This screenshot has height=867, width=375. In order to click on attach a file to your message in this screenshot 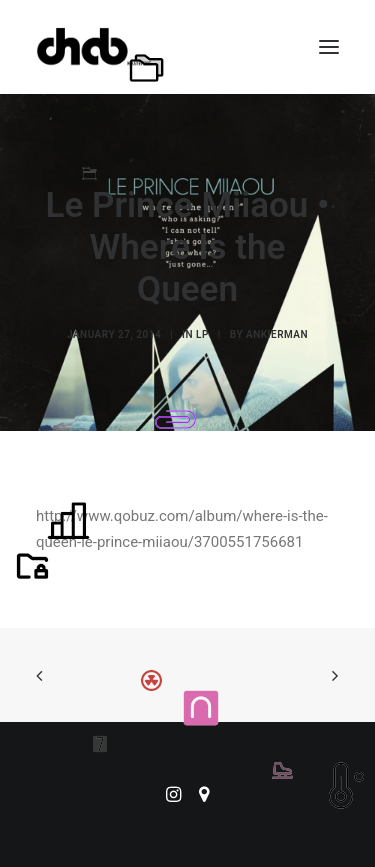, I will do `click(175, 419)`.